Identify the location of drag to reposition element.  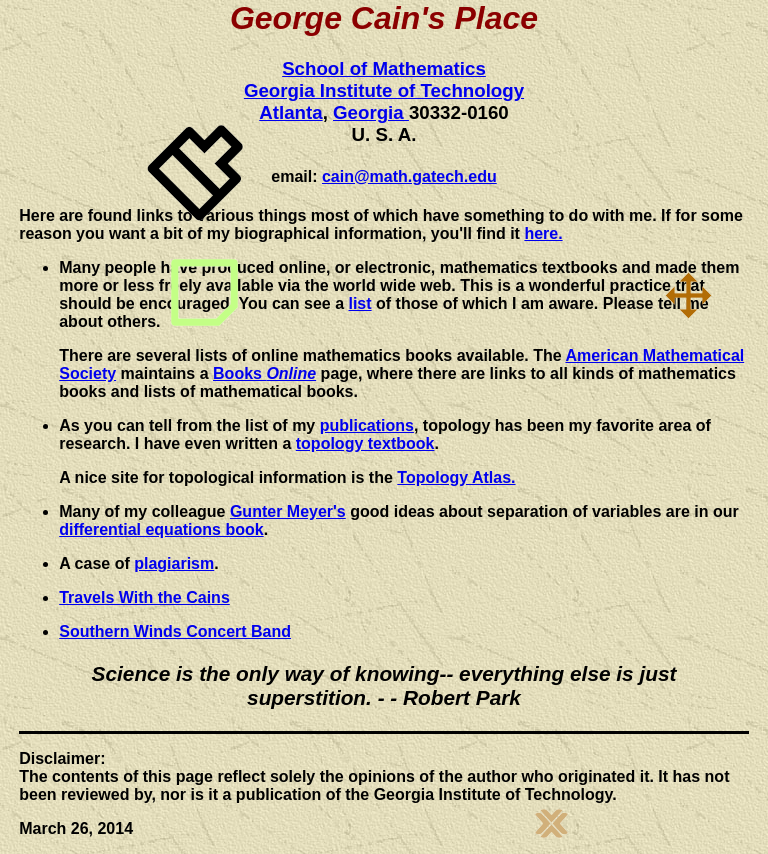
(688, 295).